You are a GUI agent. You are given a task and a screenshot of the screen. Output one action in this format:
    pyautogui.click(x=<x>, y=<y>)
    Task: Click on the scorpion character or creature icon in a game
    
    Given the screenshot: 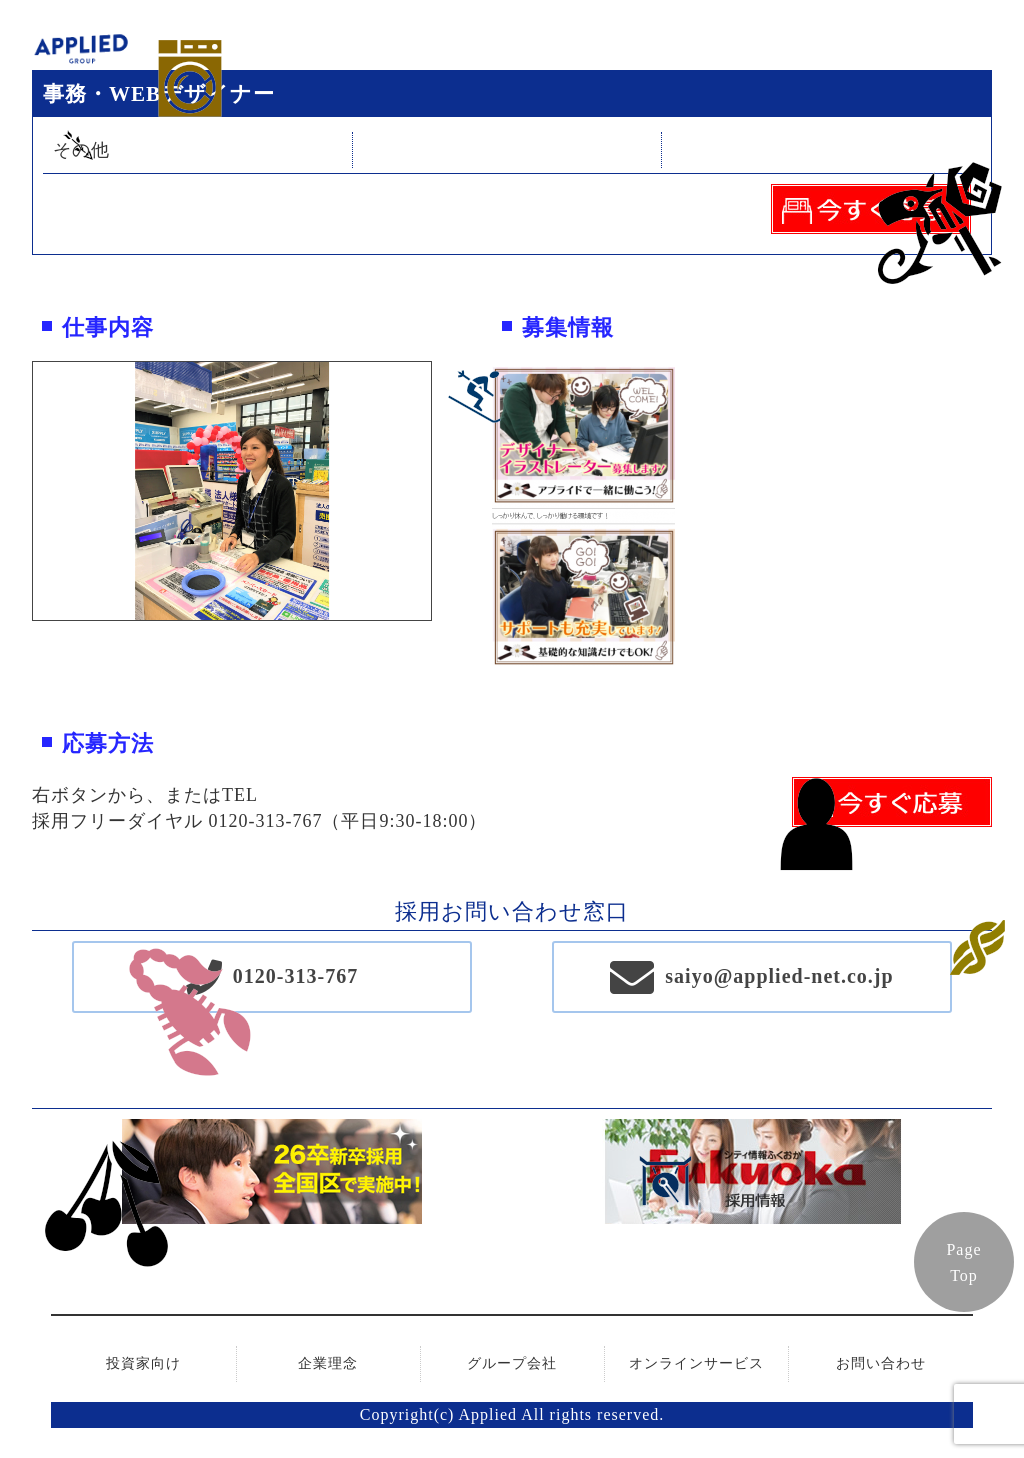 What is the action you would take?
    pyautogui.click(x=192, y=1012)
    